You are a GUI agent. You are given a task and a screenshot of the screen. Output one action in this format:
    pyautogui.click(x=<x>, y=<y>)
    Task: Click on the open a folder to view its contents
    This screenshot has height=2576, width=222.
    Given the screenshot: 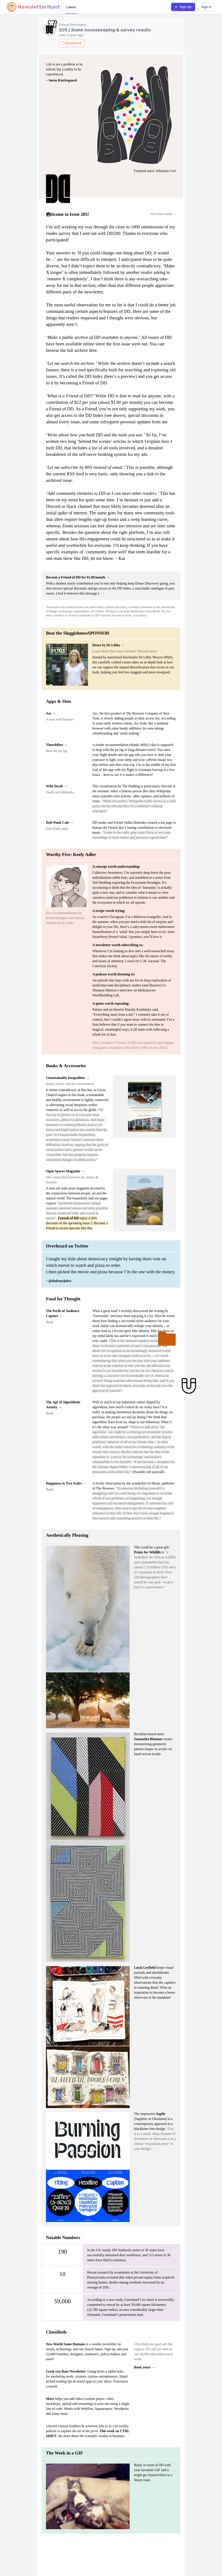 What is the action you would take?
    pyautogui.click(x=167, y=1338)
    